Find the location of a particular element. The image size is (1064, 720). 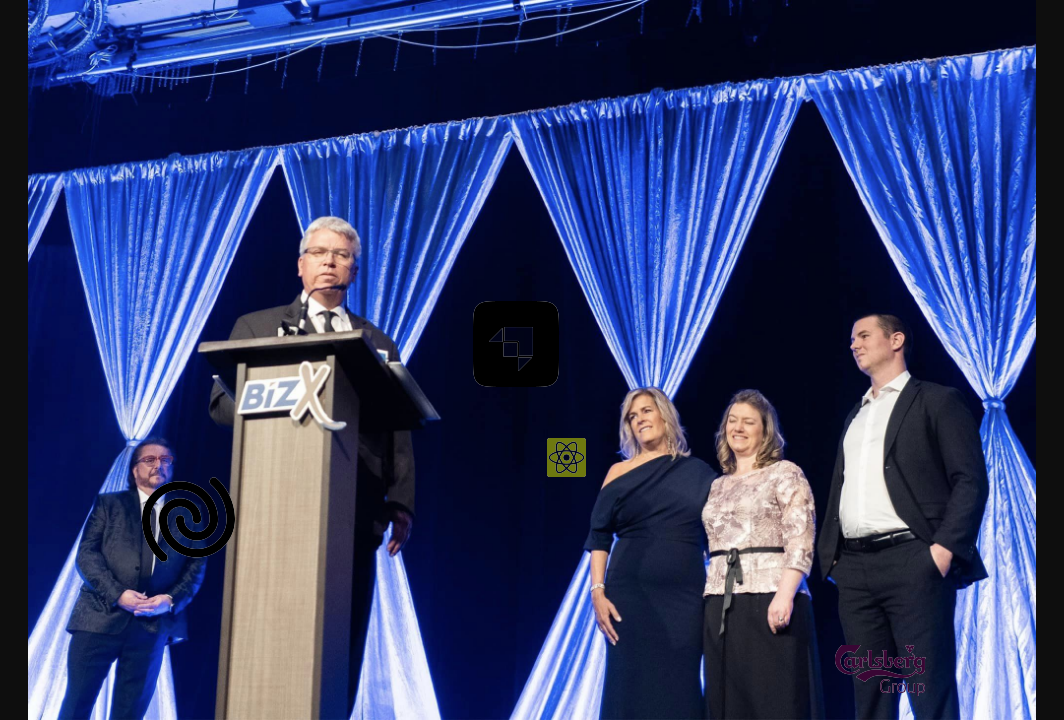

open strapi CMS dashboard is located at coordinates (516, 344).